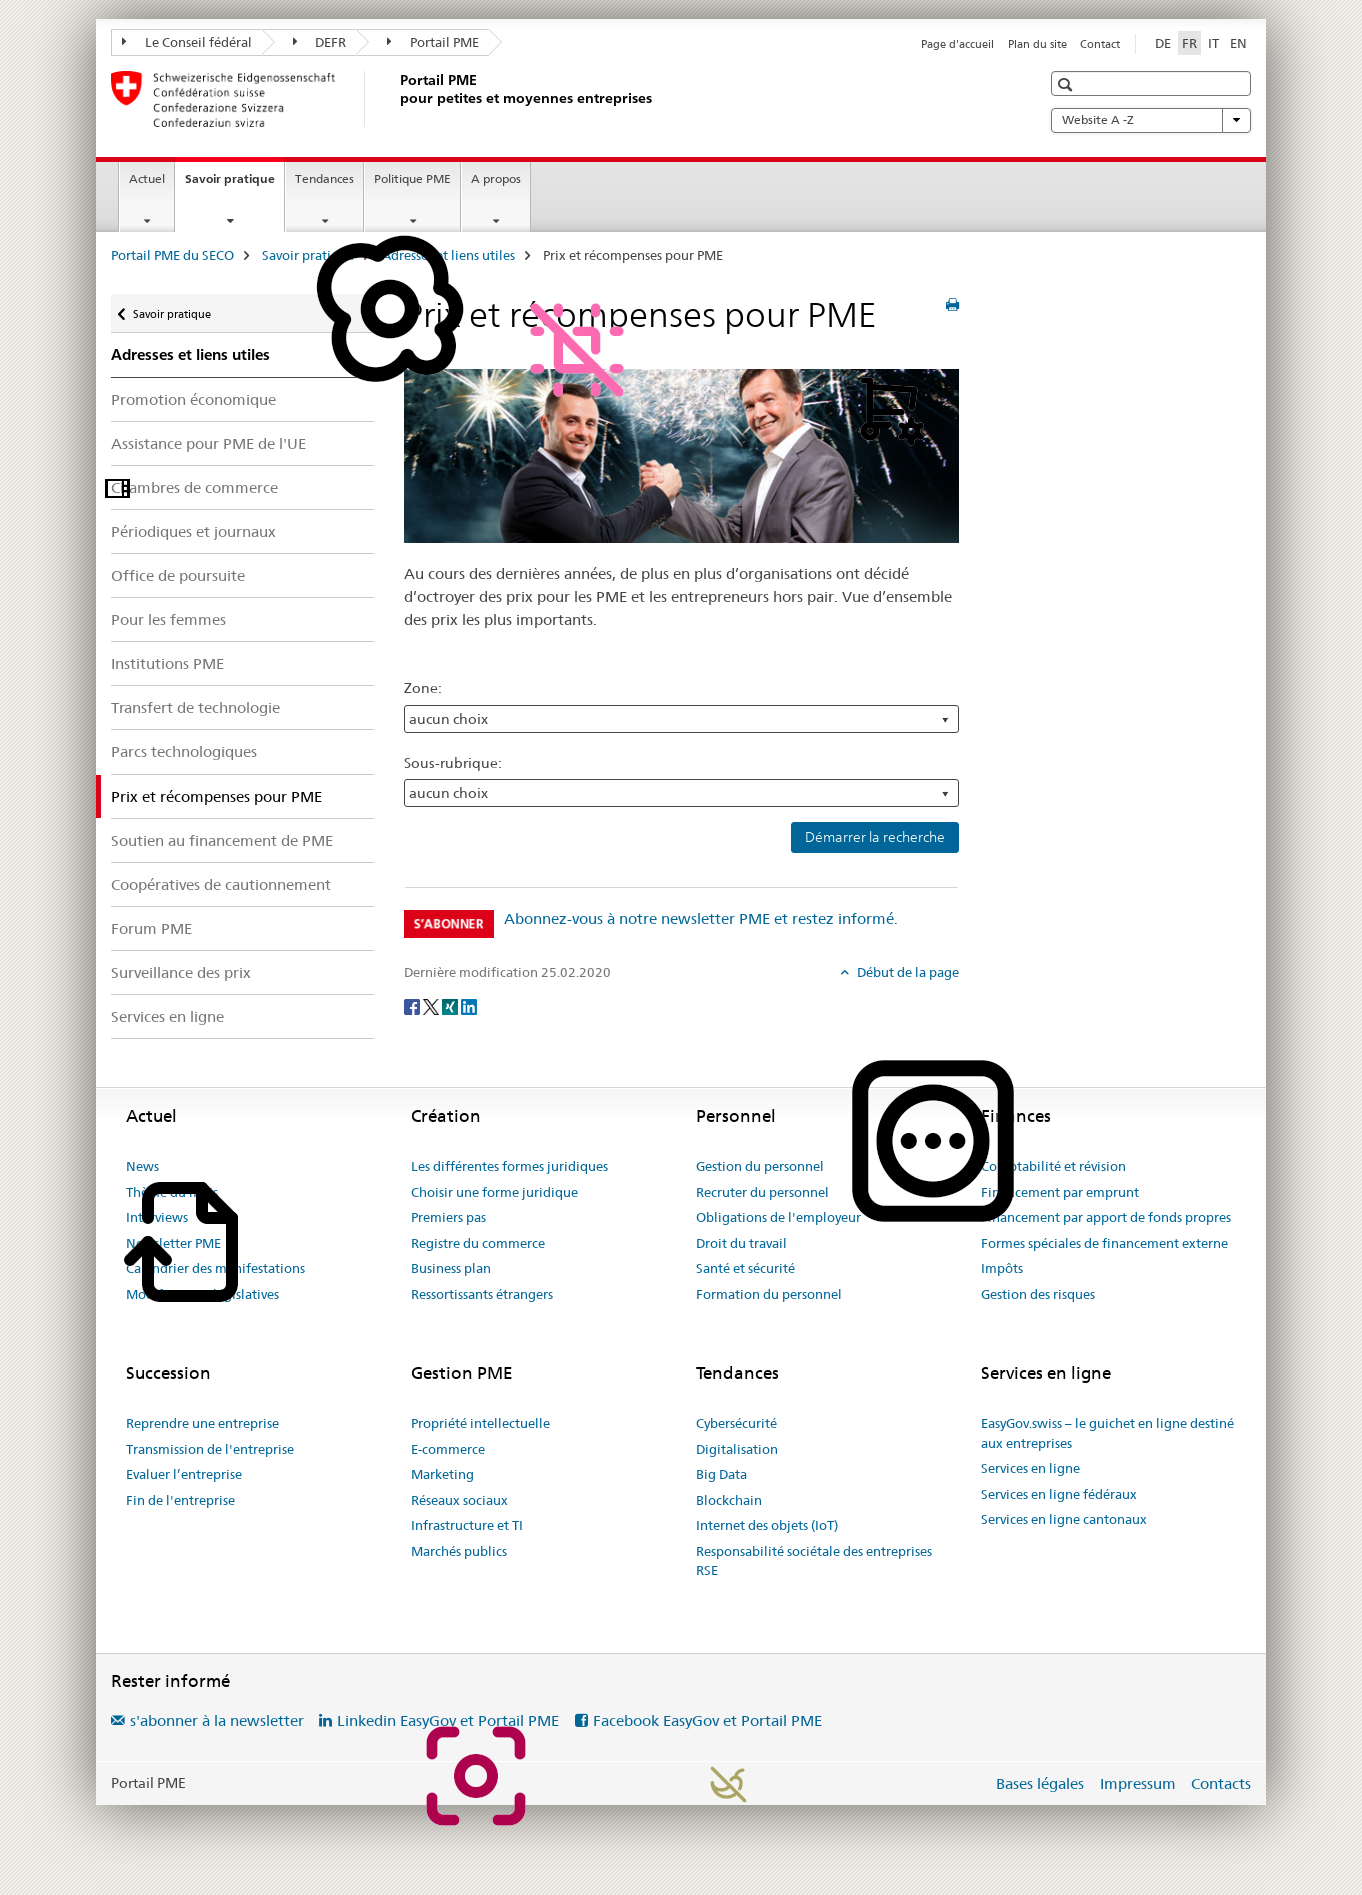 The width and height of the screenshot is (1362, 1895). What do you see at coordinates (728, 1784) in the screenshot?
I see `disable spicy food filter` at bounding box center [728, 1784].